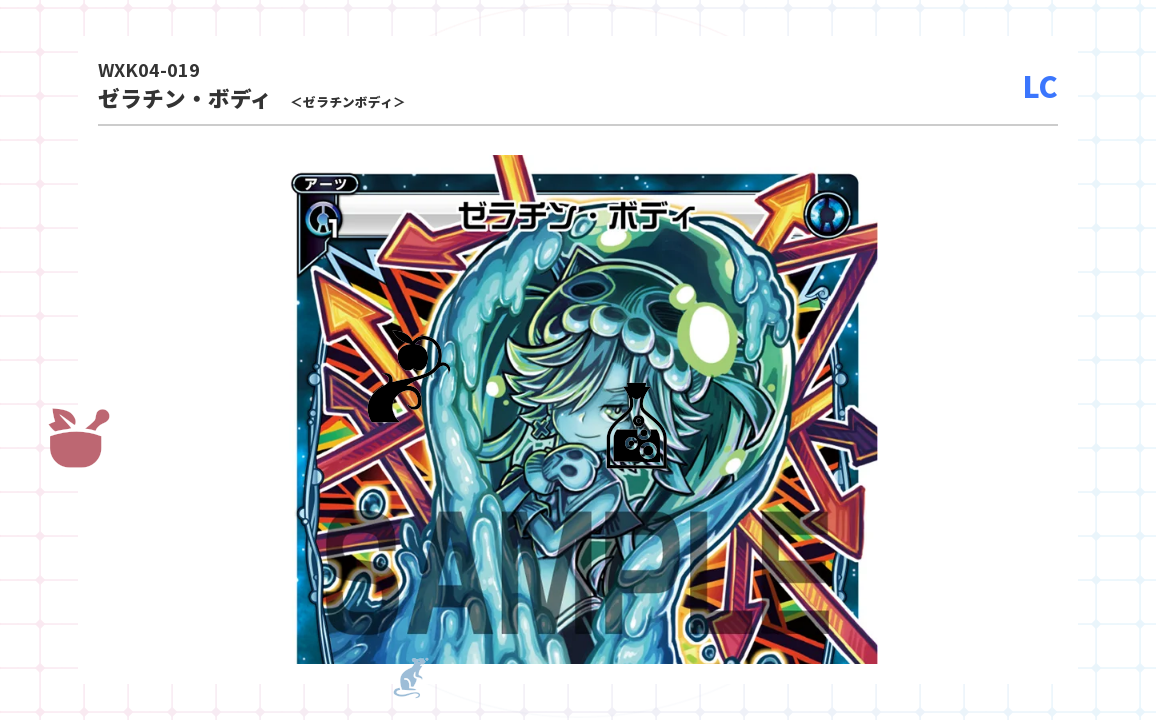 Image resolution: width=1156 pixels, height=720 pixels. I want to click on access alchemy or potion crafting, so click(639, 425).